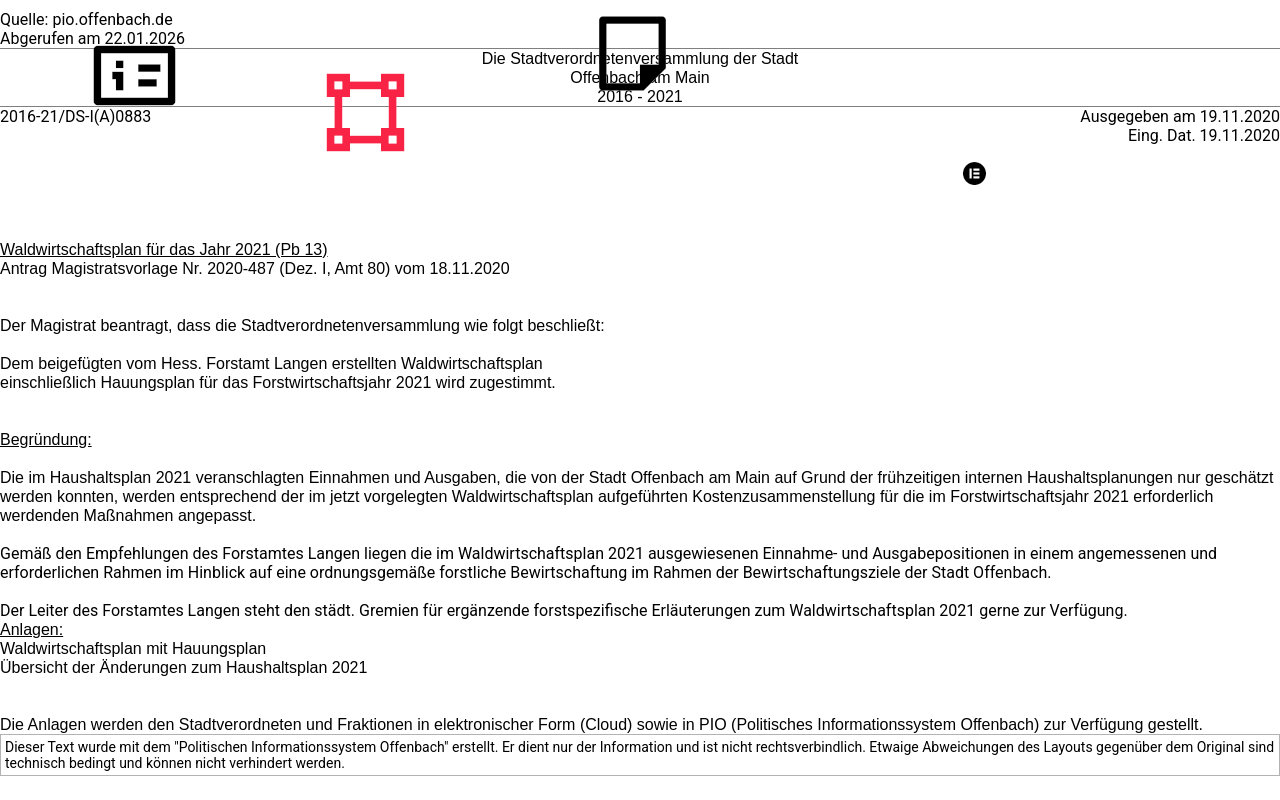 The height and width of the screenshot is (800, 1280). Describe the element at coordinates (632, 53) in the screenshot. I see `view or open a document` at that location.